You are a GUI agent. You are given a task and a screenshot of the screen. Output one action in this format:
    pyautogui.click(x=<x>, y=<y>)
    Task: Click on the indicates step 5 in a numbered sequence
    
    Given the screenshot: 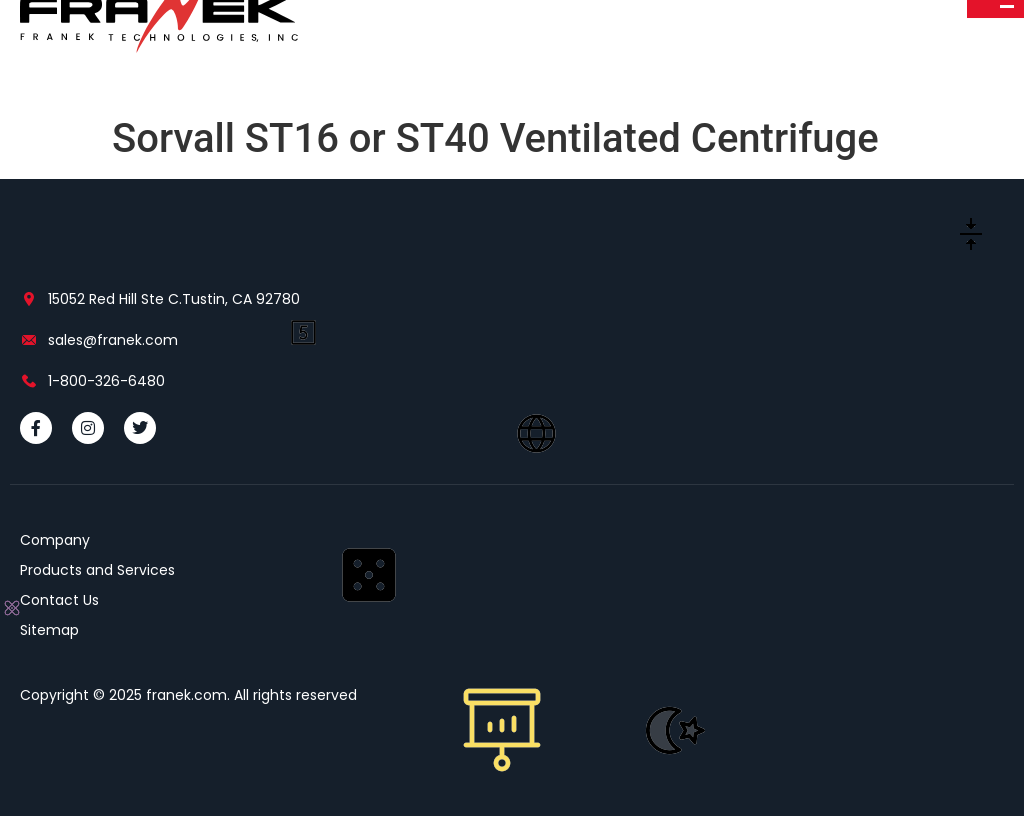 What is the action you would take?
    pyautogui.click(x=303, y=332)
    